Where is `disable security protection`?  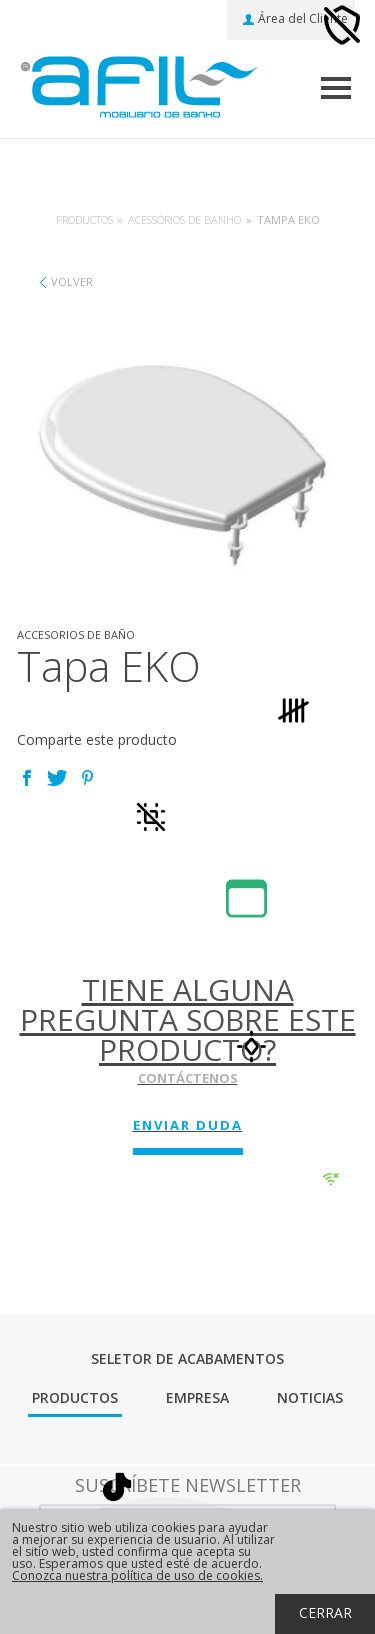
disable security protection is located at coordinates (342, 25).